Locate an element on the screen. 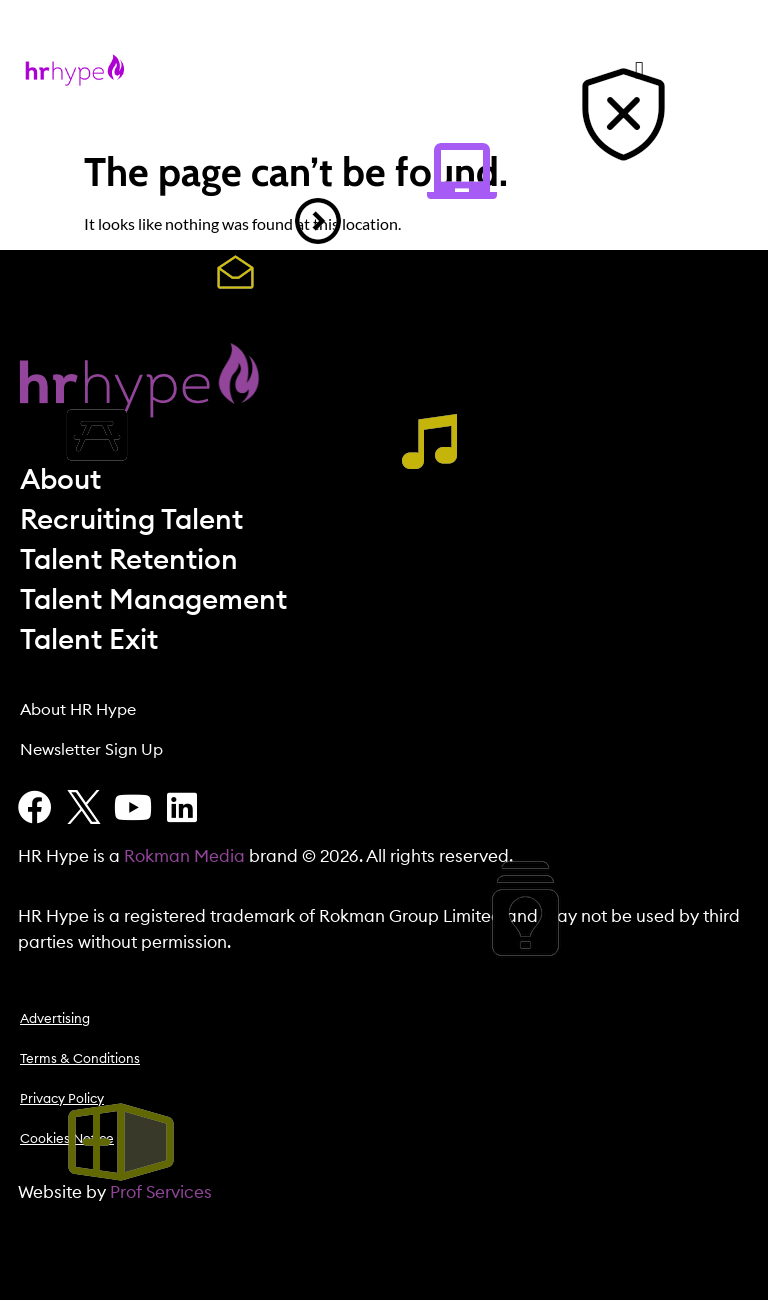  view batch prediction results is located at coordinates (525, 908).